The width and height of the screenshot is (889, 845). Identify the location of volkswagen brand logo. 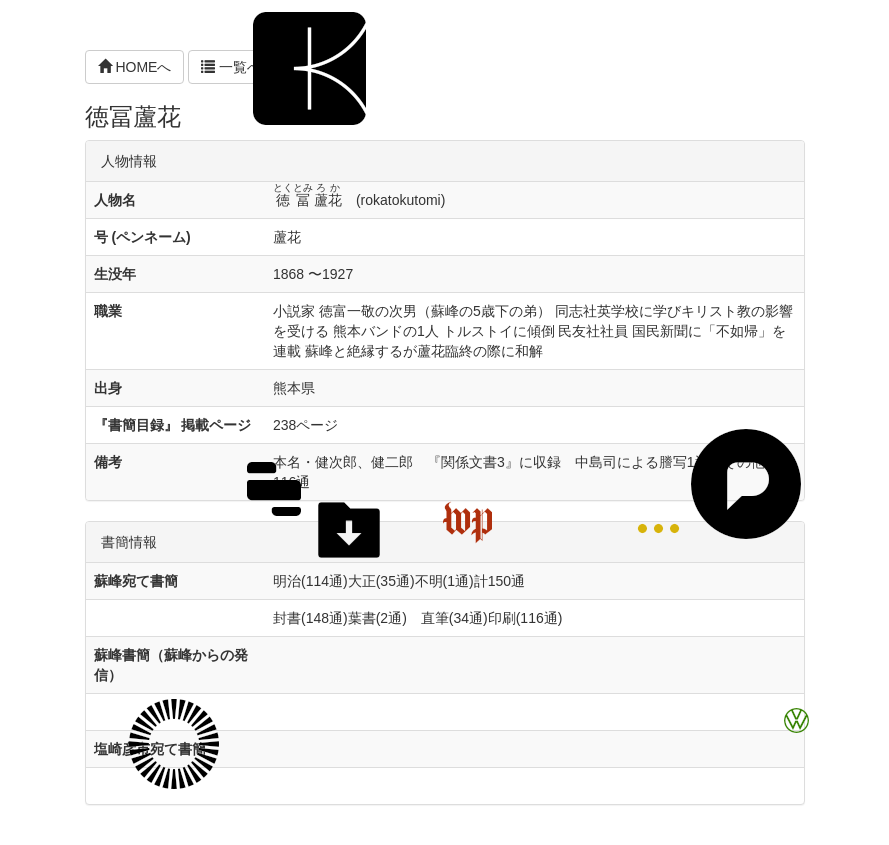
(796, 720).